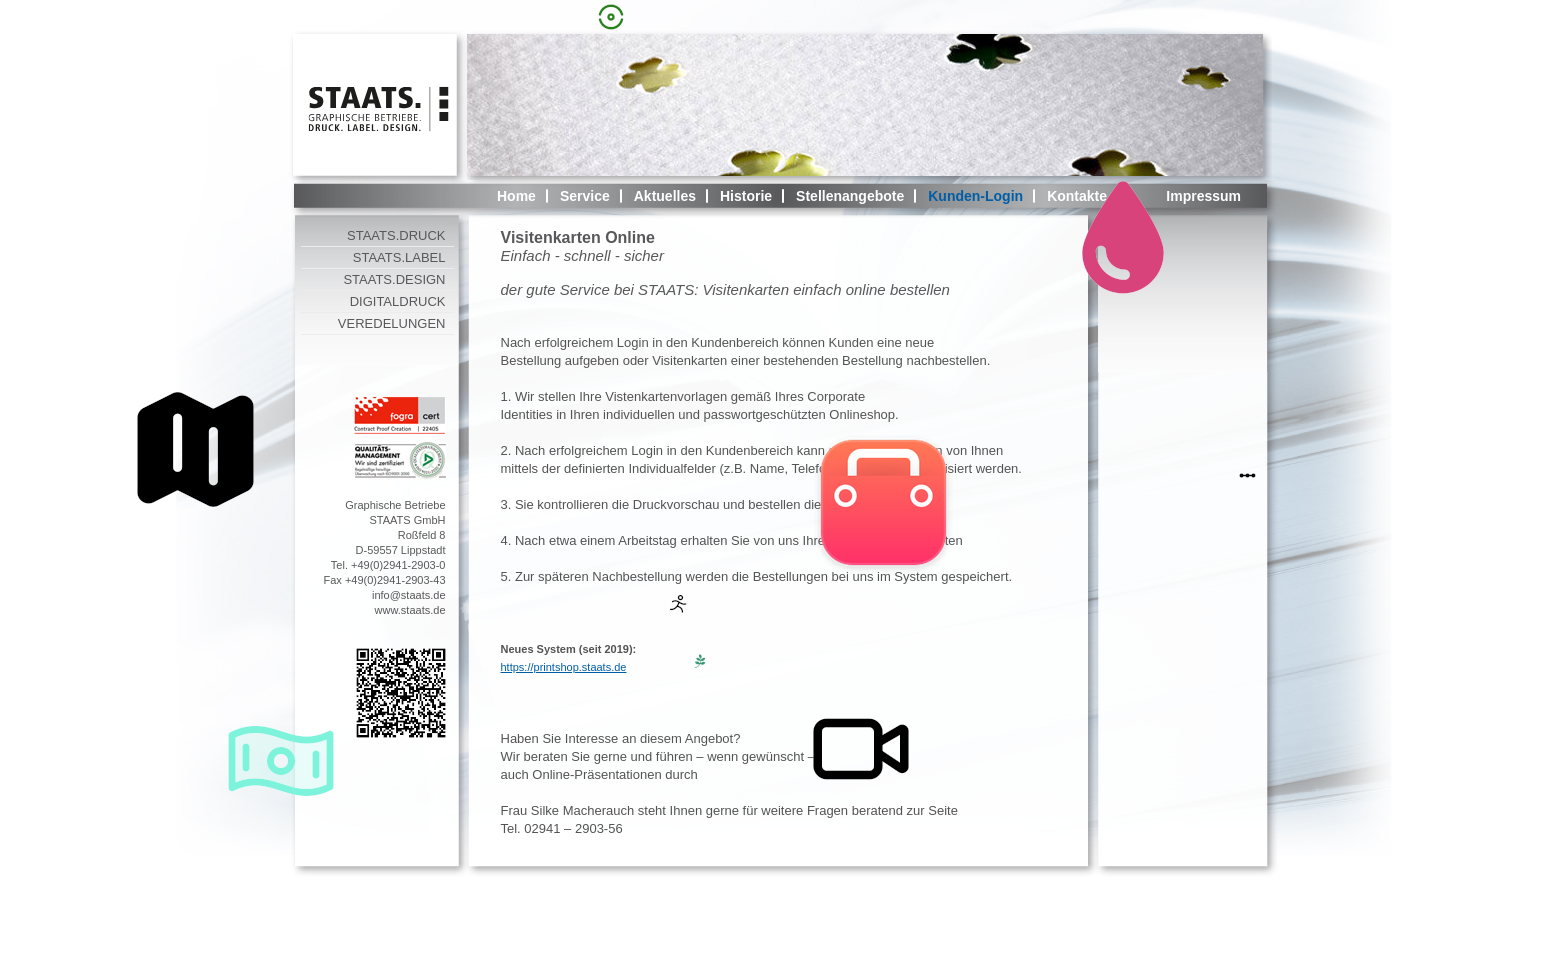  Describe the element at coordinates (1247, 475) in the screenshot. I see `adjust values on a linear scale or slider` at that location.